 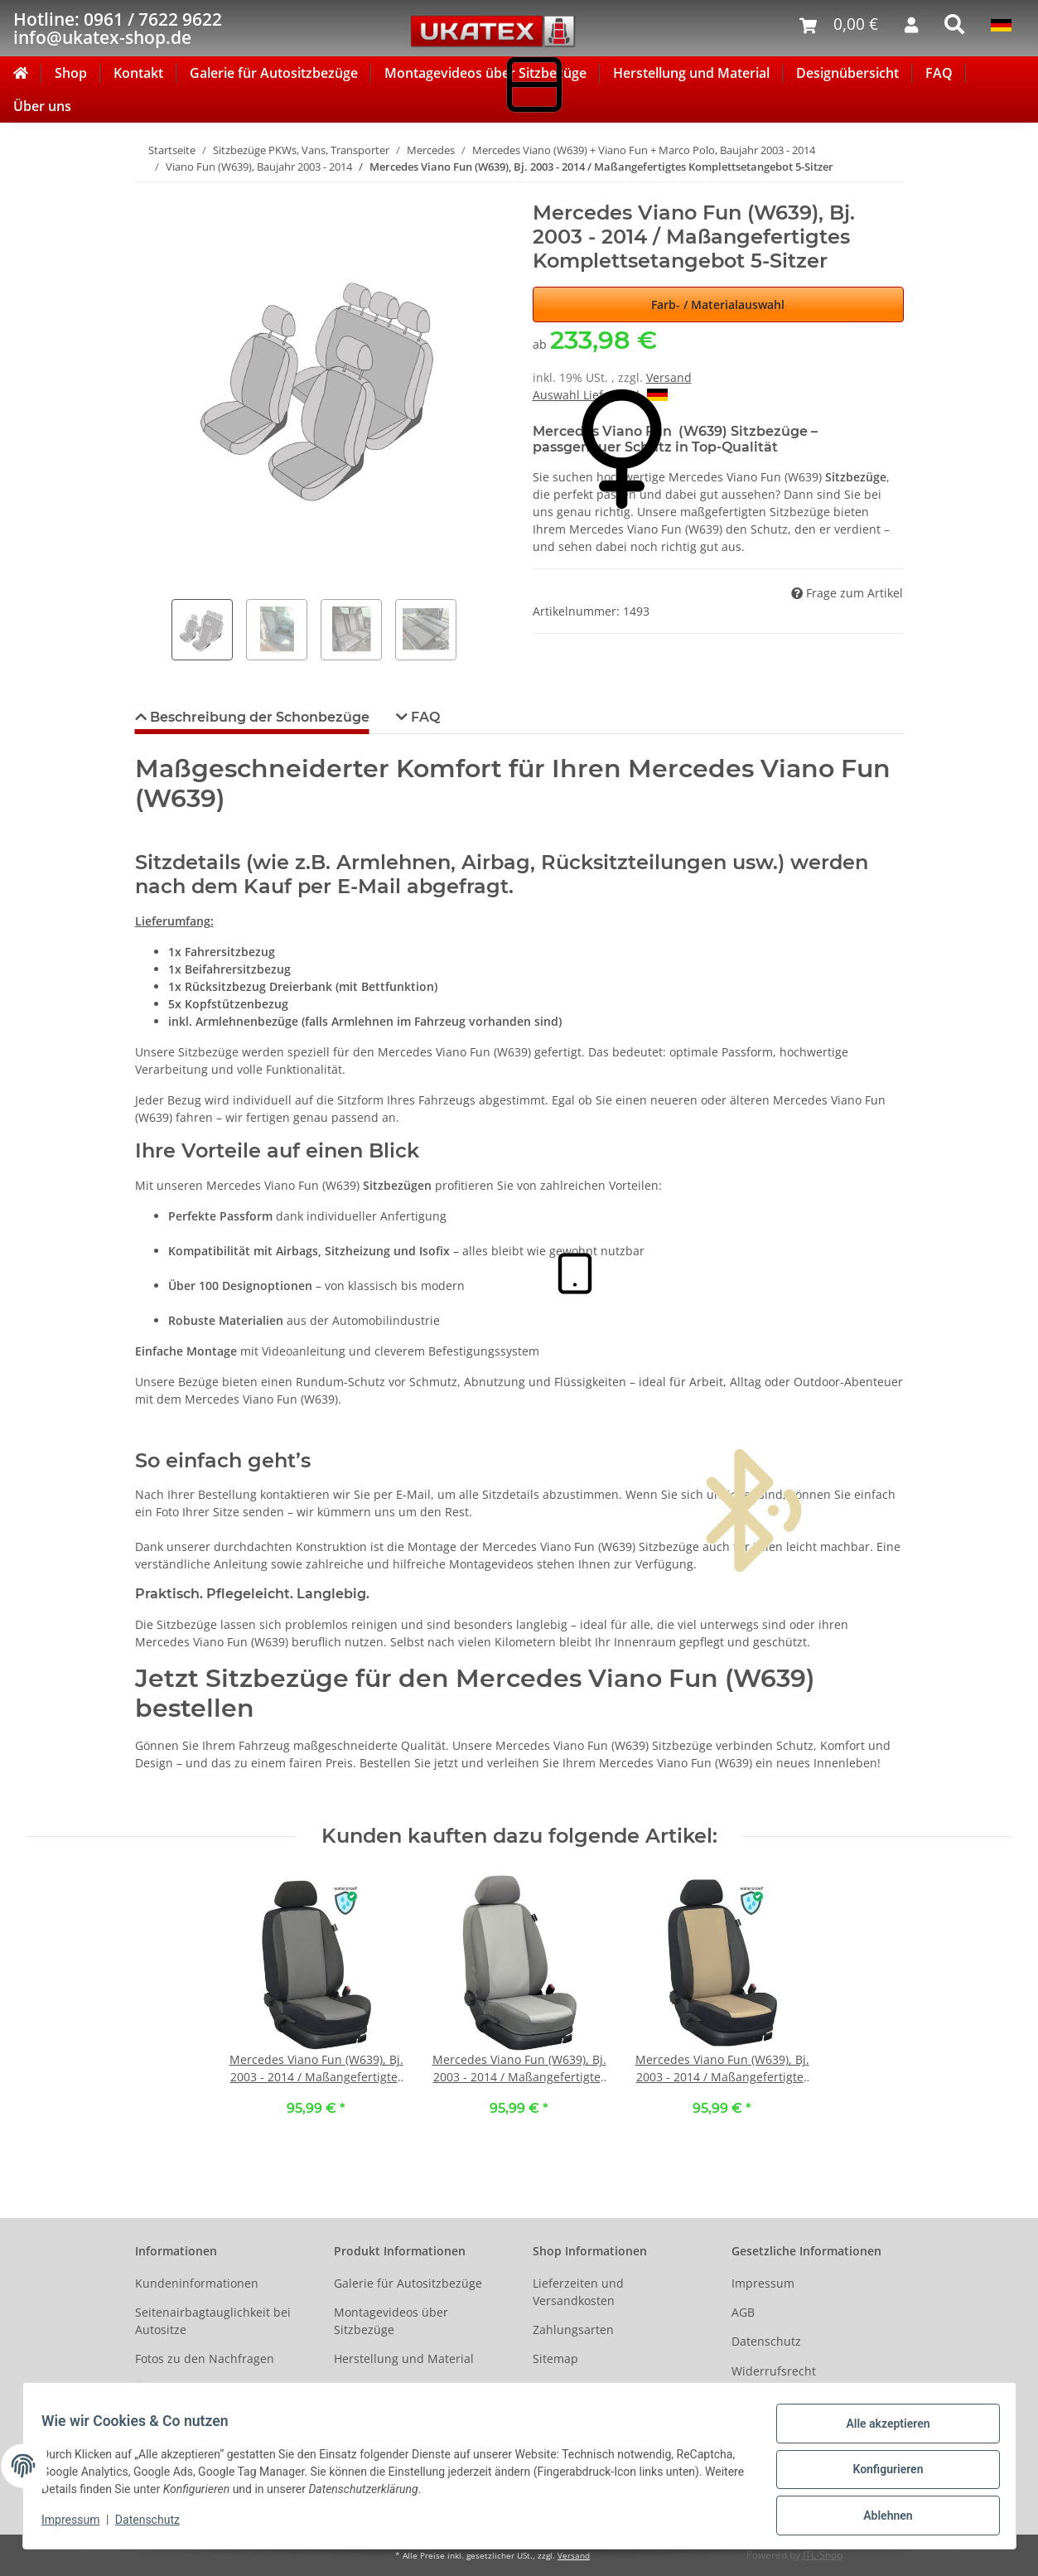 I want to click on switch to tablet view, so click(x=575, y=1274).